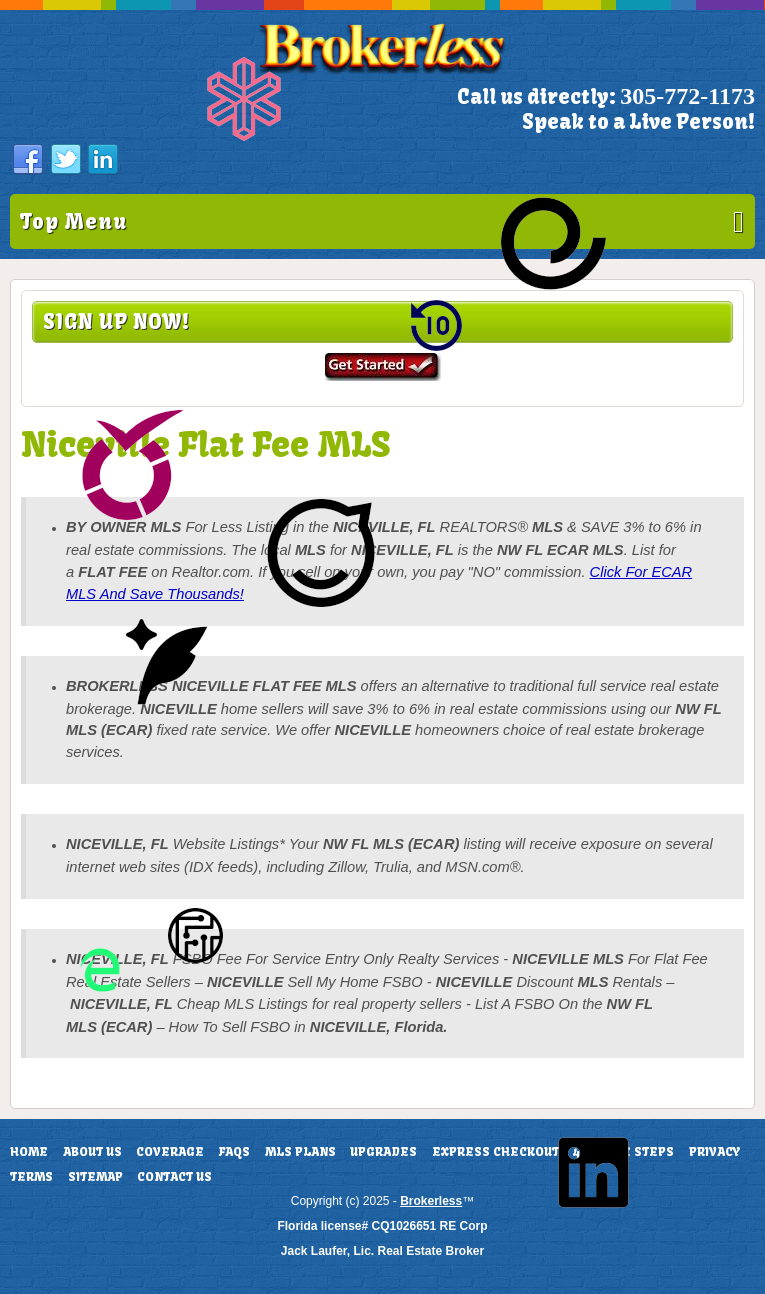 The width and height of the screenshot is (765, 1294). I want to click on open filen cloud storage app, so click(195, 935).